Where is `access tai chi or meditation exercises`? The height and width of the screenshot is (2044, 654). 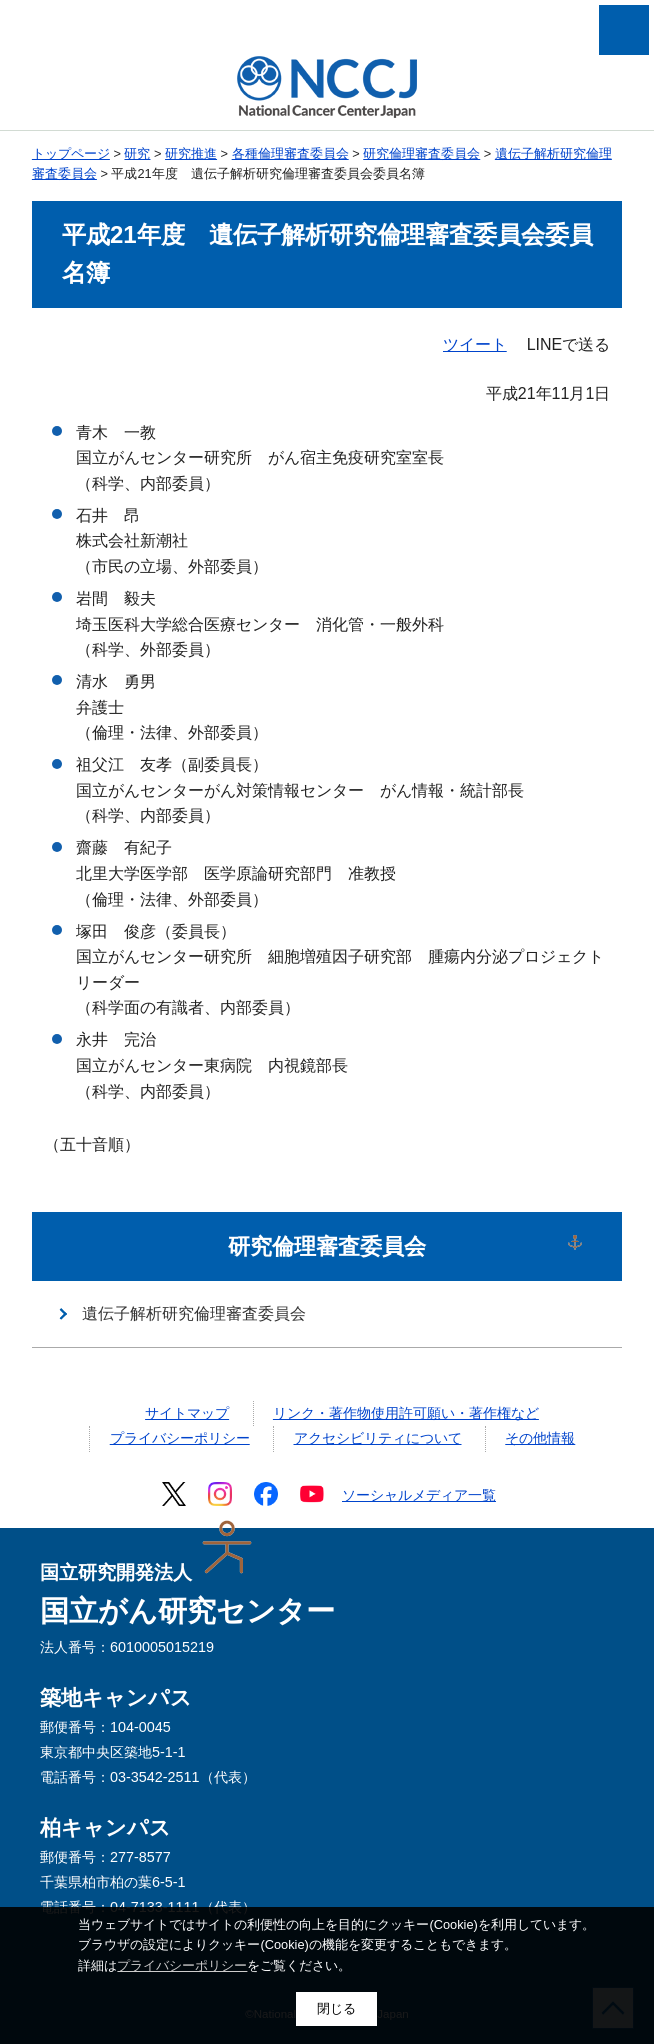 access tai chi or meditation exercises is located at coordinates (227, 1549).